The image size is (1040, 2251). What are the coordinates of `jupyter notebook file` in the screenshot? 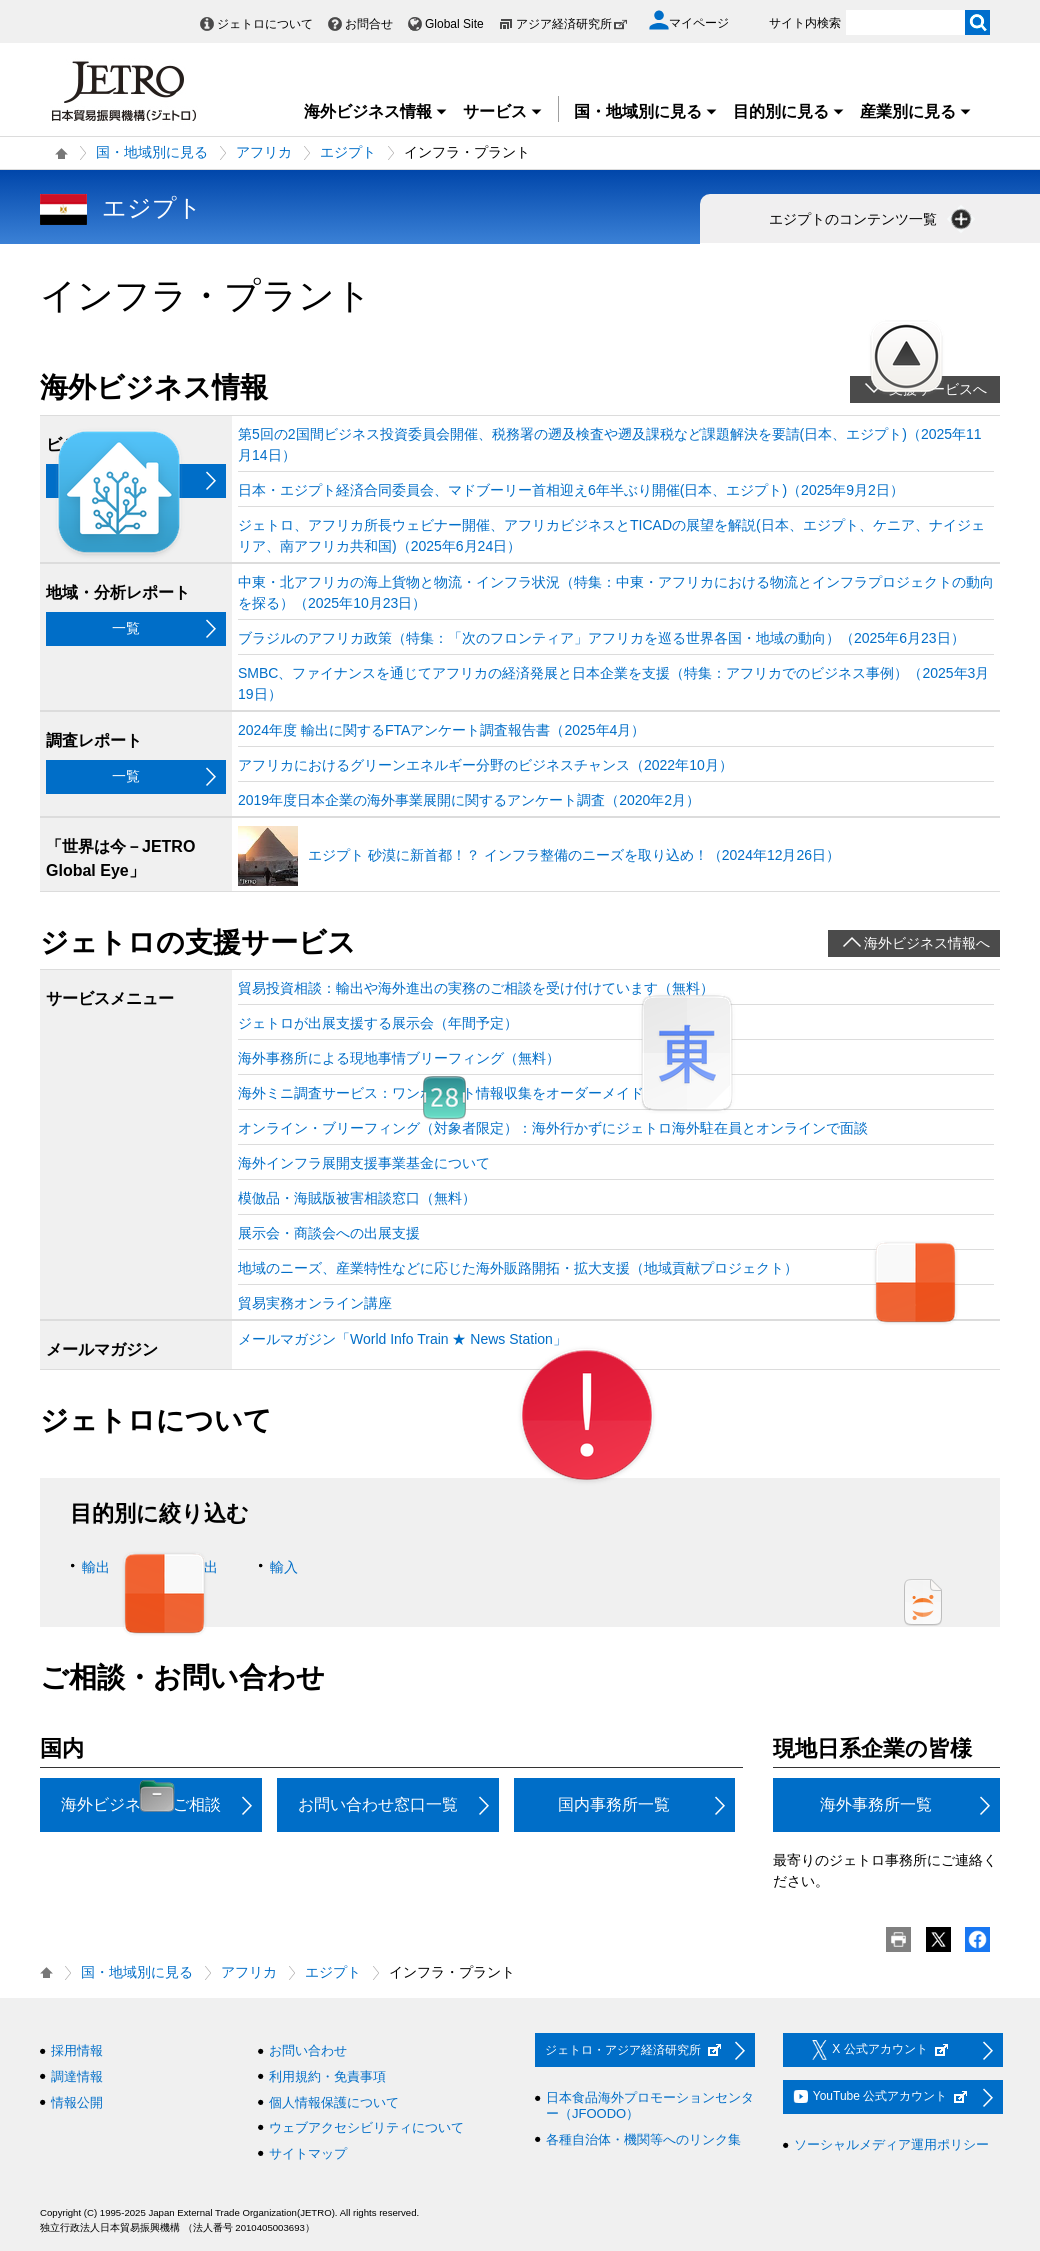 It's located at (923, 1602).